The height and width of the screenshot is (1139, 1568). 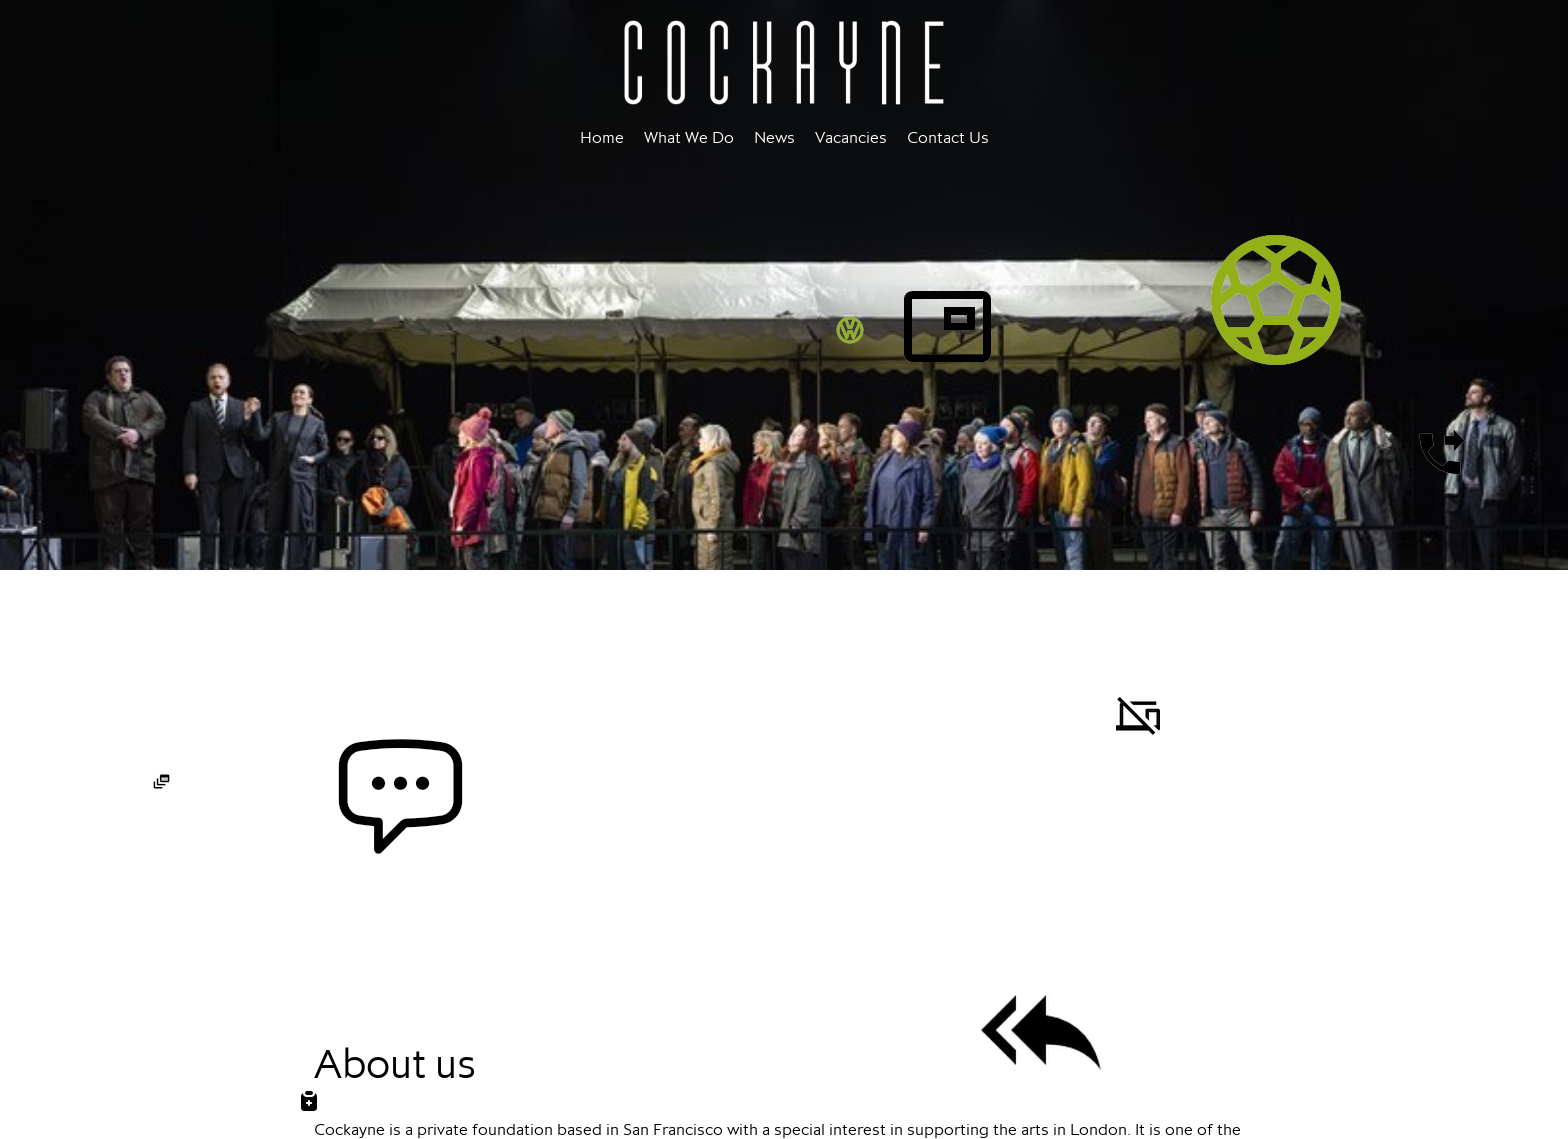 I want to click on view dynamic content feed, so click(x=161, y=781).